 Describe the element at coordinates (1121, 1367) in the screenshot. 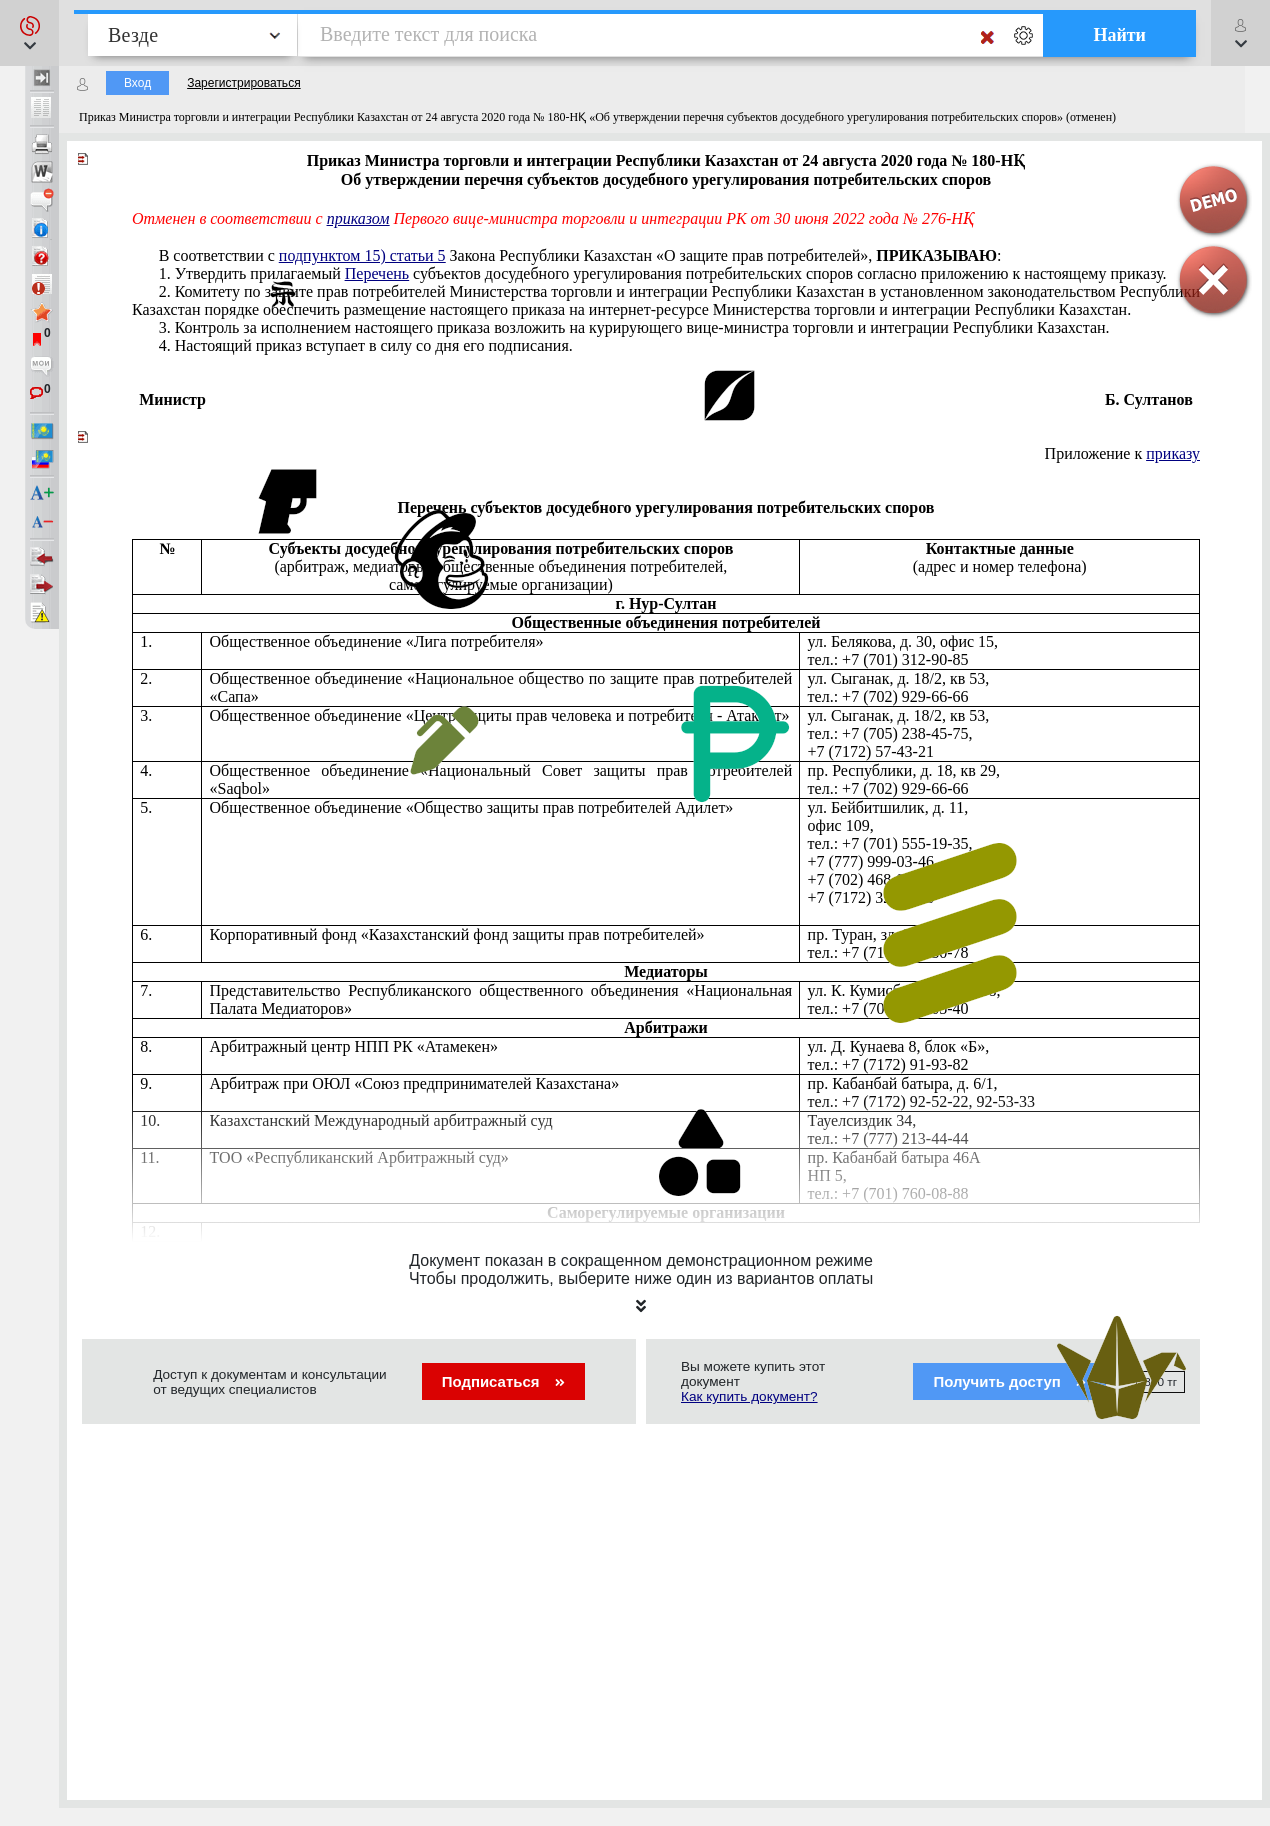

I see `open padlet app` at that location.